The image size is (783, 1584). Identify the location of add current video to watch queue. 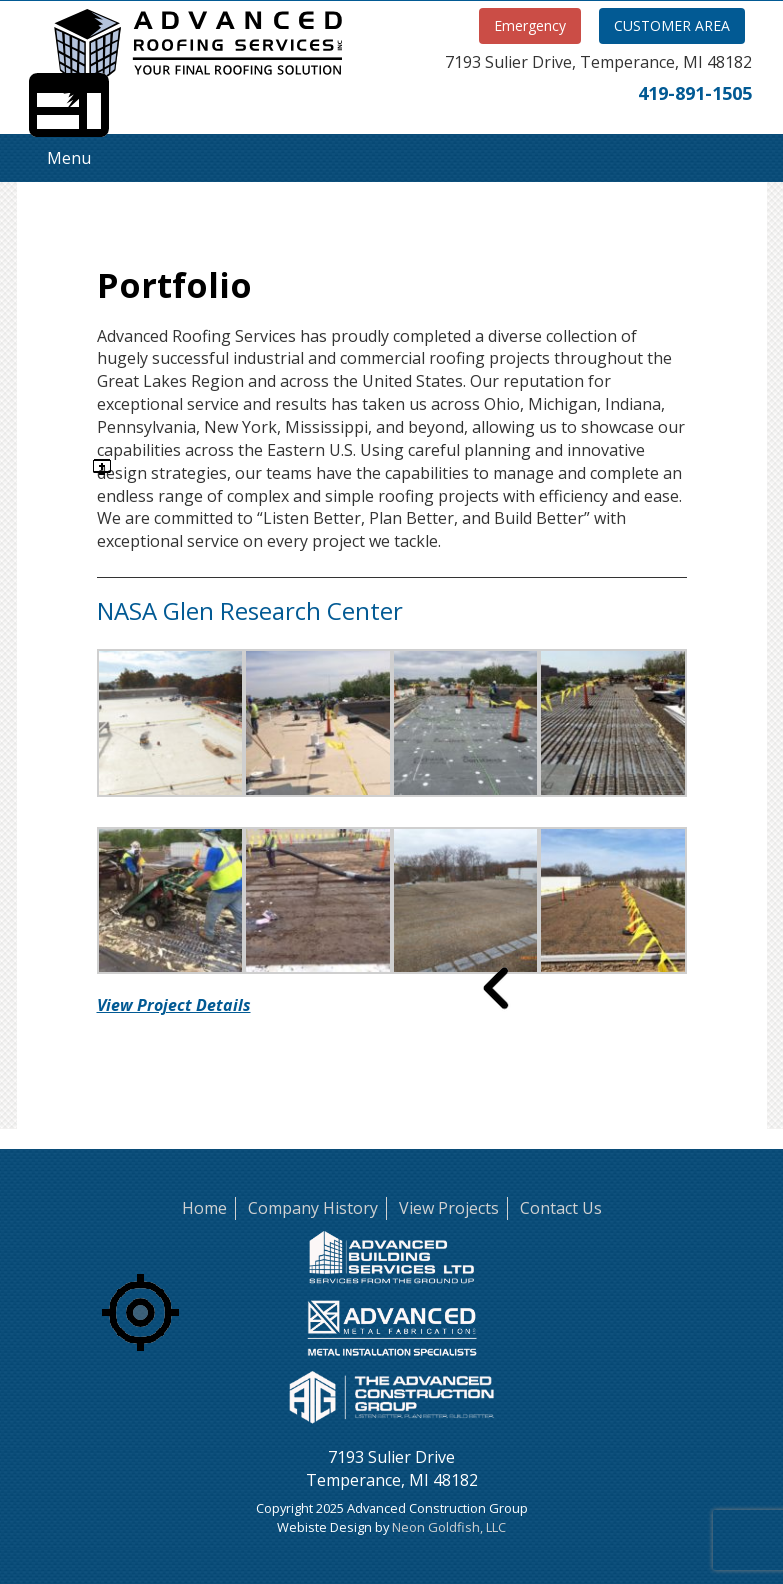
(102, 467).